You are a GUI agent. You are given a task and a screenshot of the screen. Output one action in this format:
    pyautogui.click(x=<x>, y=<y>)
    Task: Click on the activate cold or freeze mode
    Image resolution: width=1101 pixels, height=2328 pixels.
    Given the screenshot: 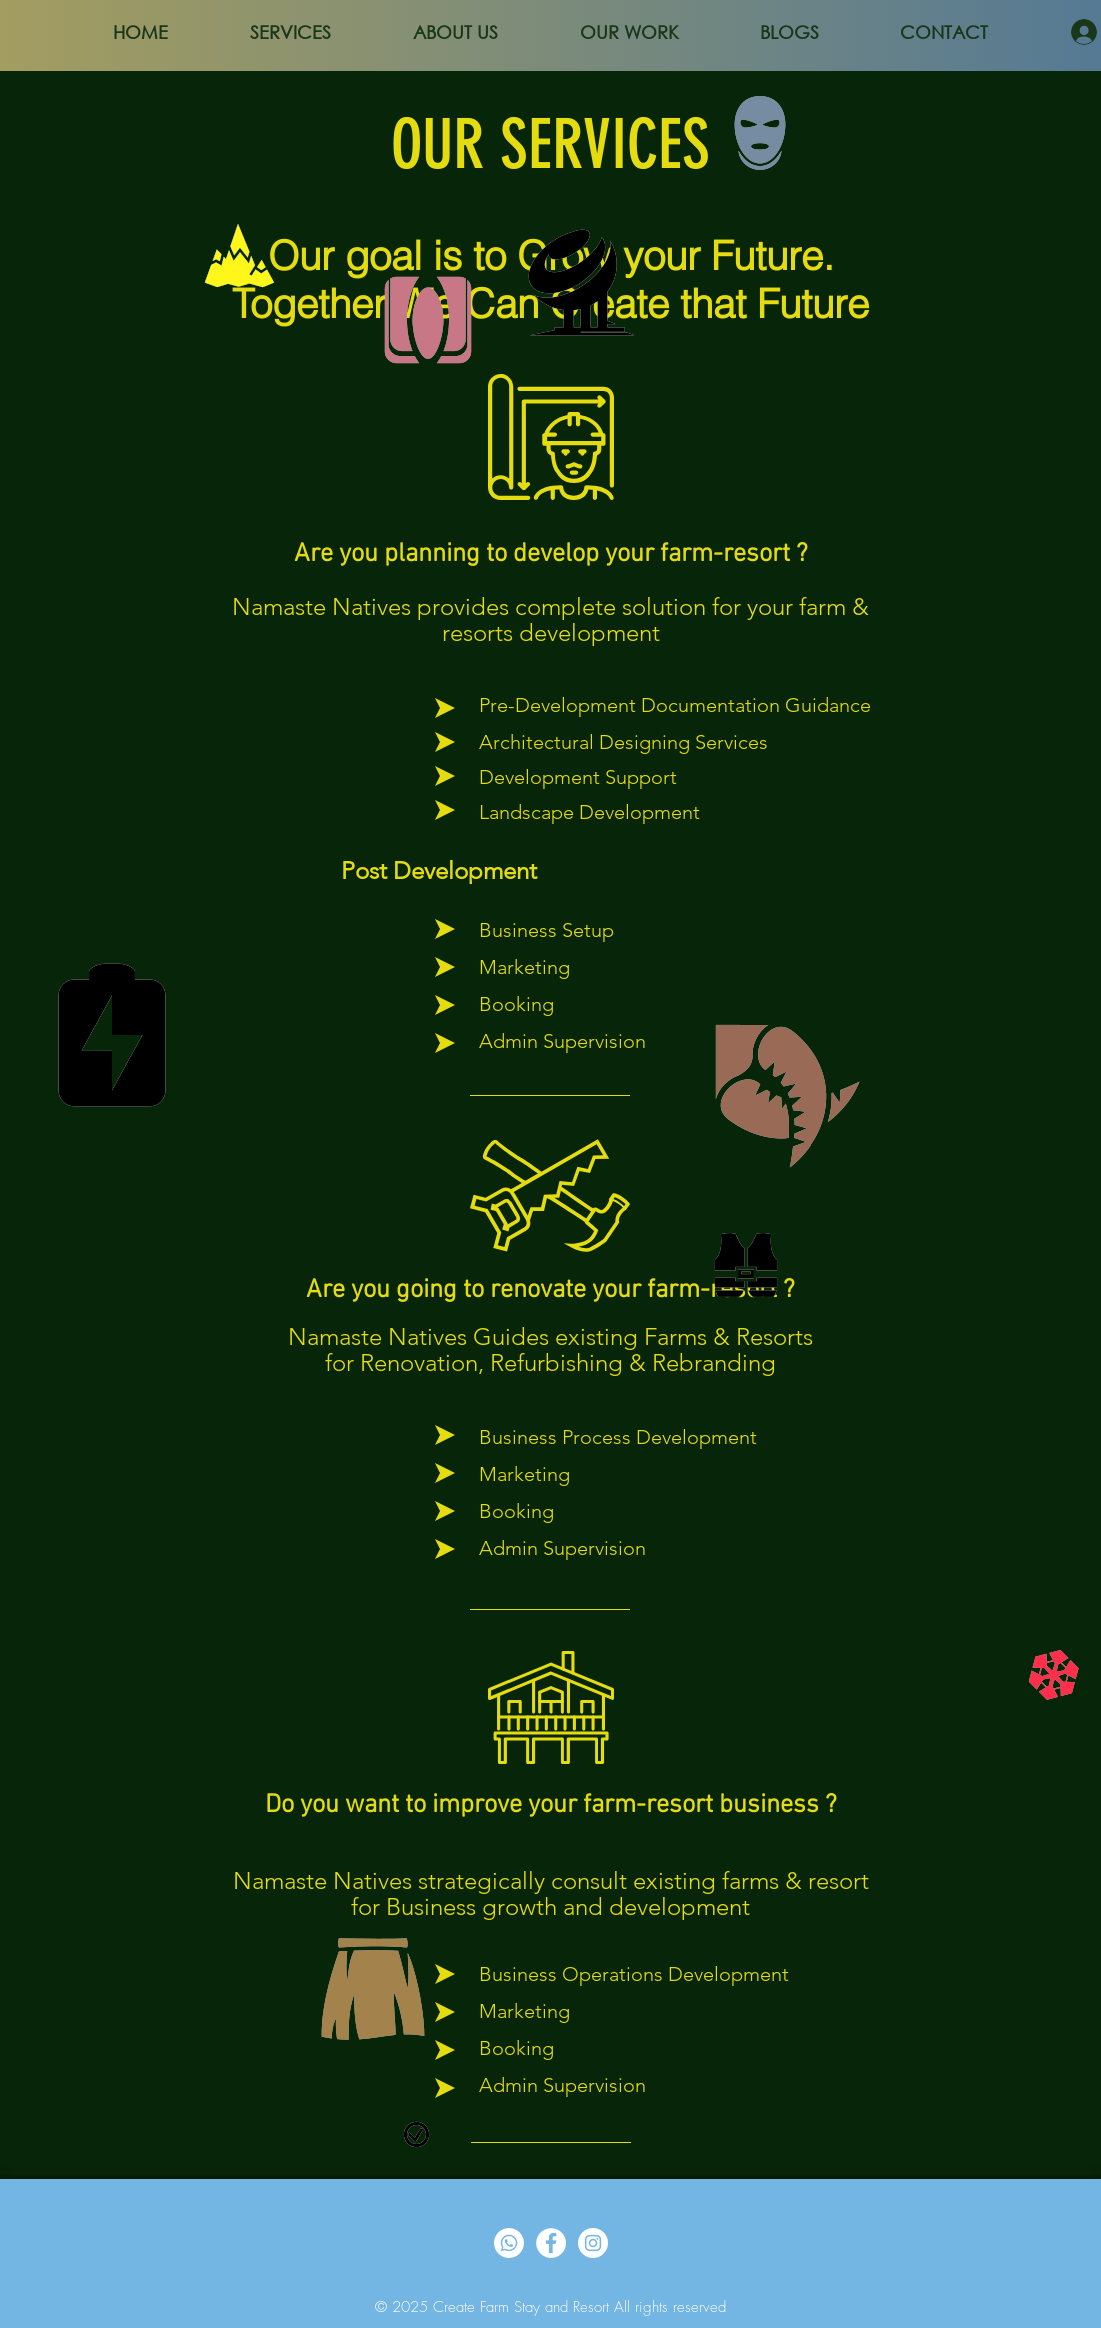 What is the action you would take?
    pyautogui.click(x=1054, y=1675)
    